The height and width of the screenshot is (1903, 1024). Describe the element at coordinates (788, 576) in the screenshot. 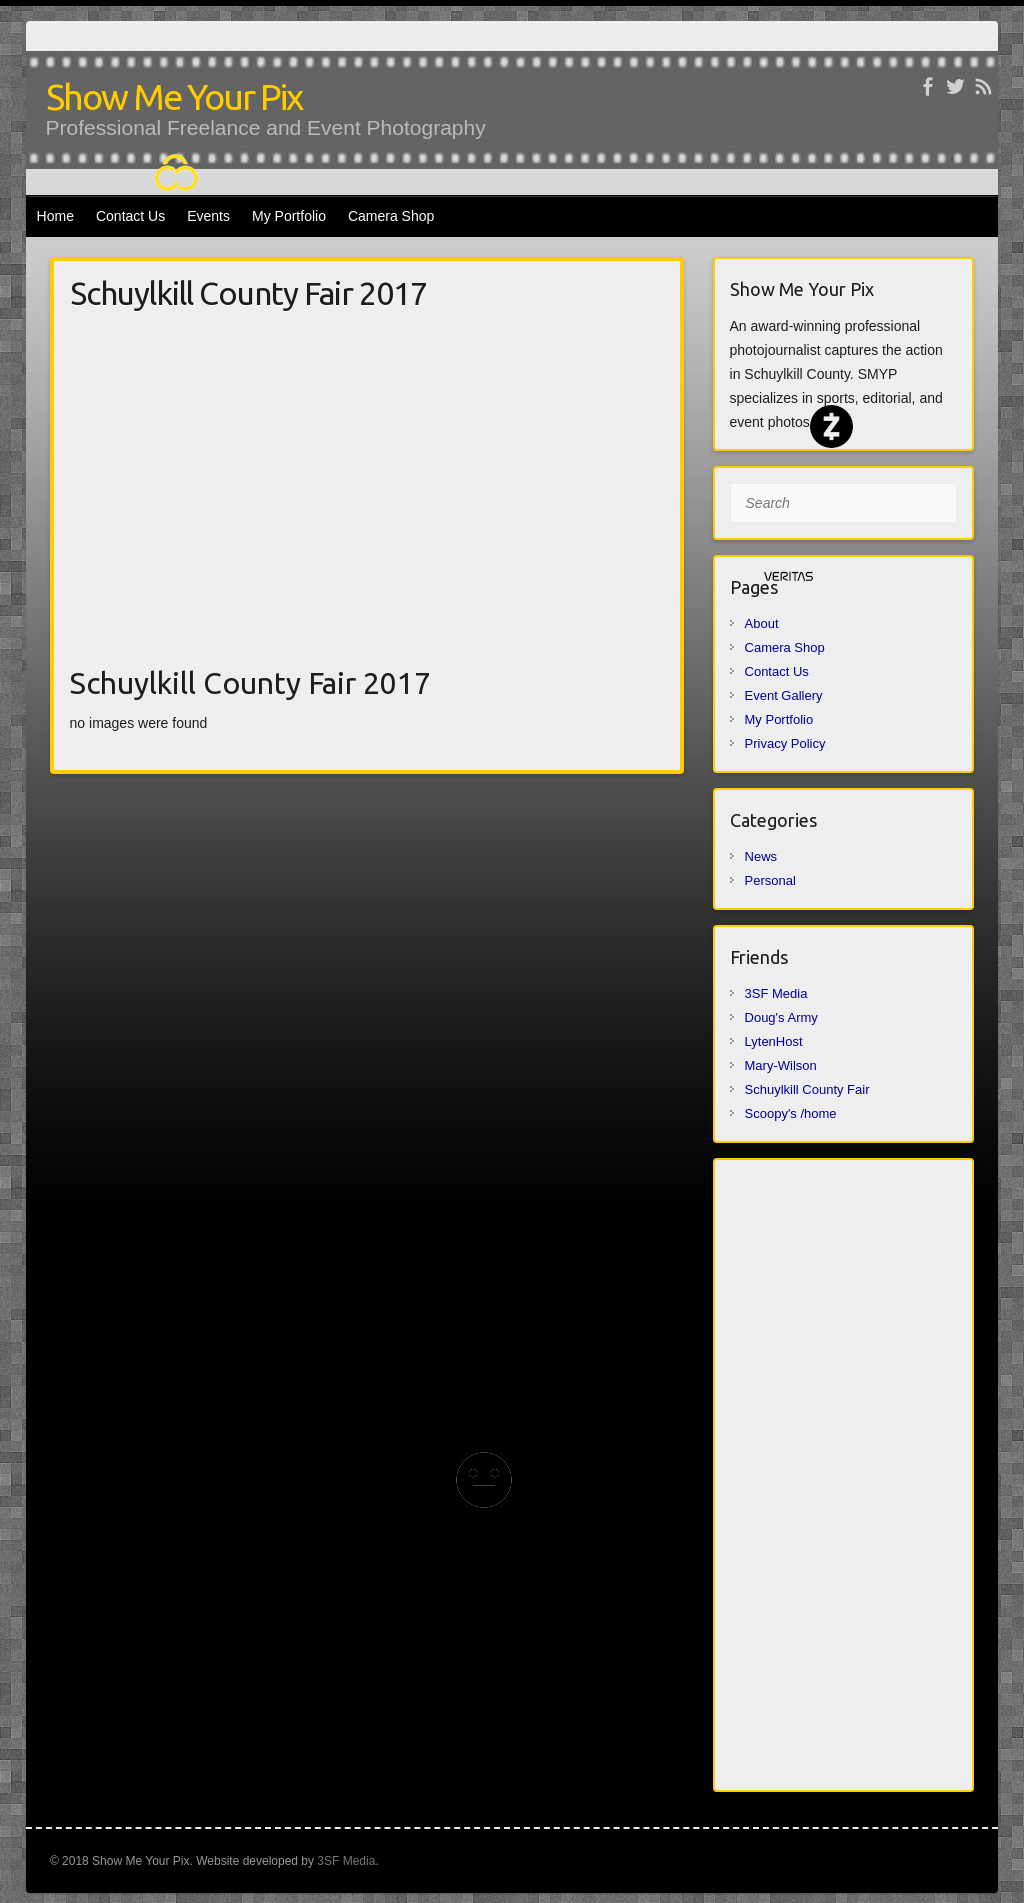

I see `veritas brand logo` at that location.